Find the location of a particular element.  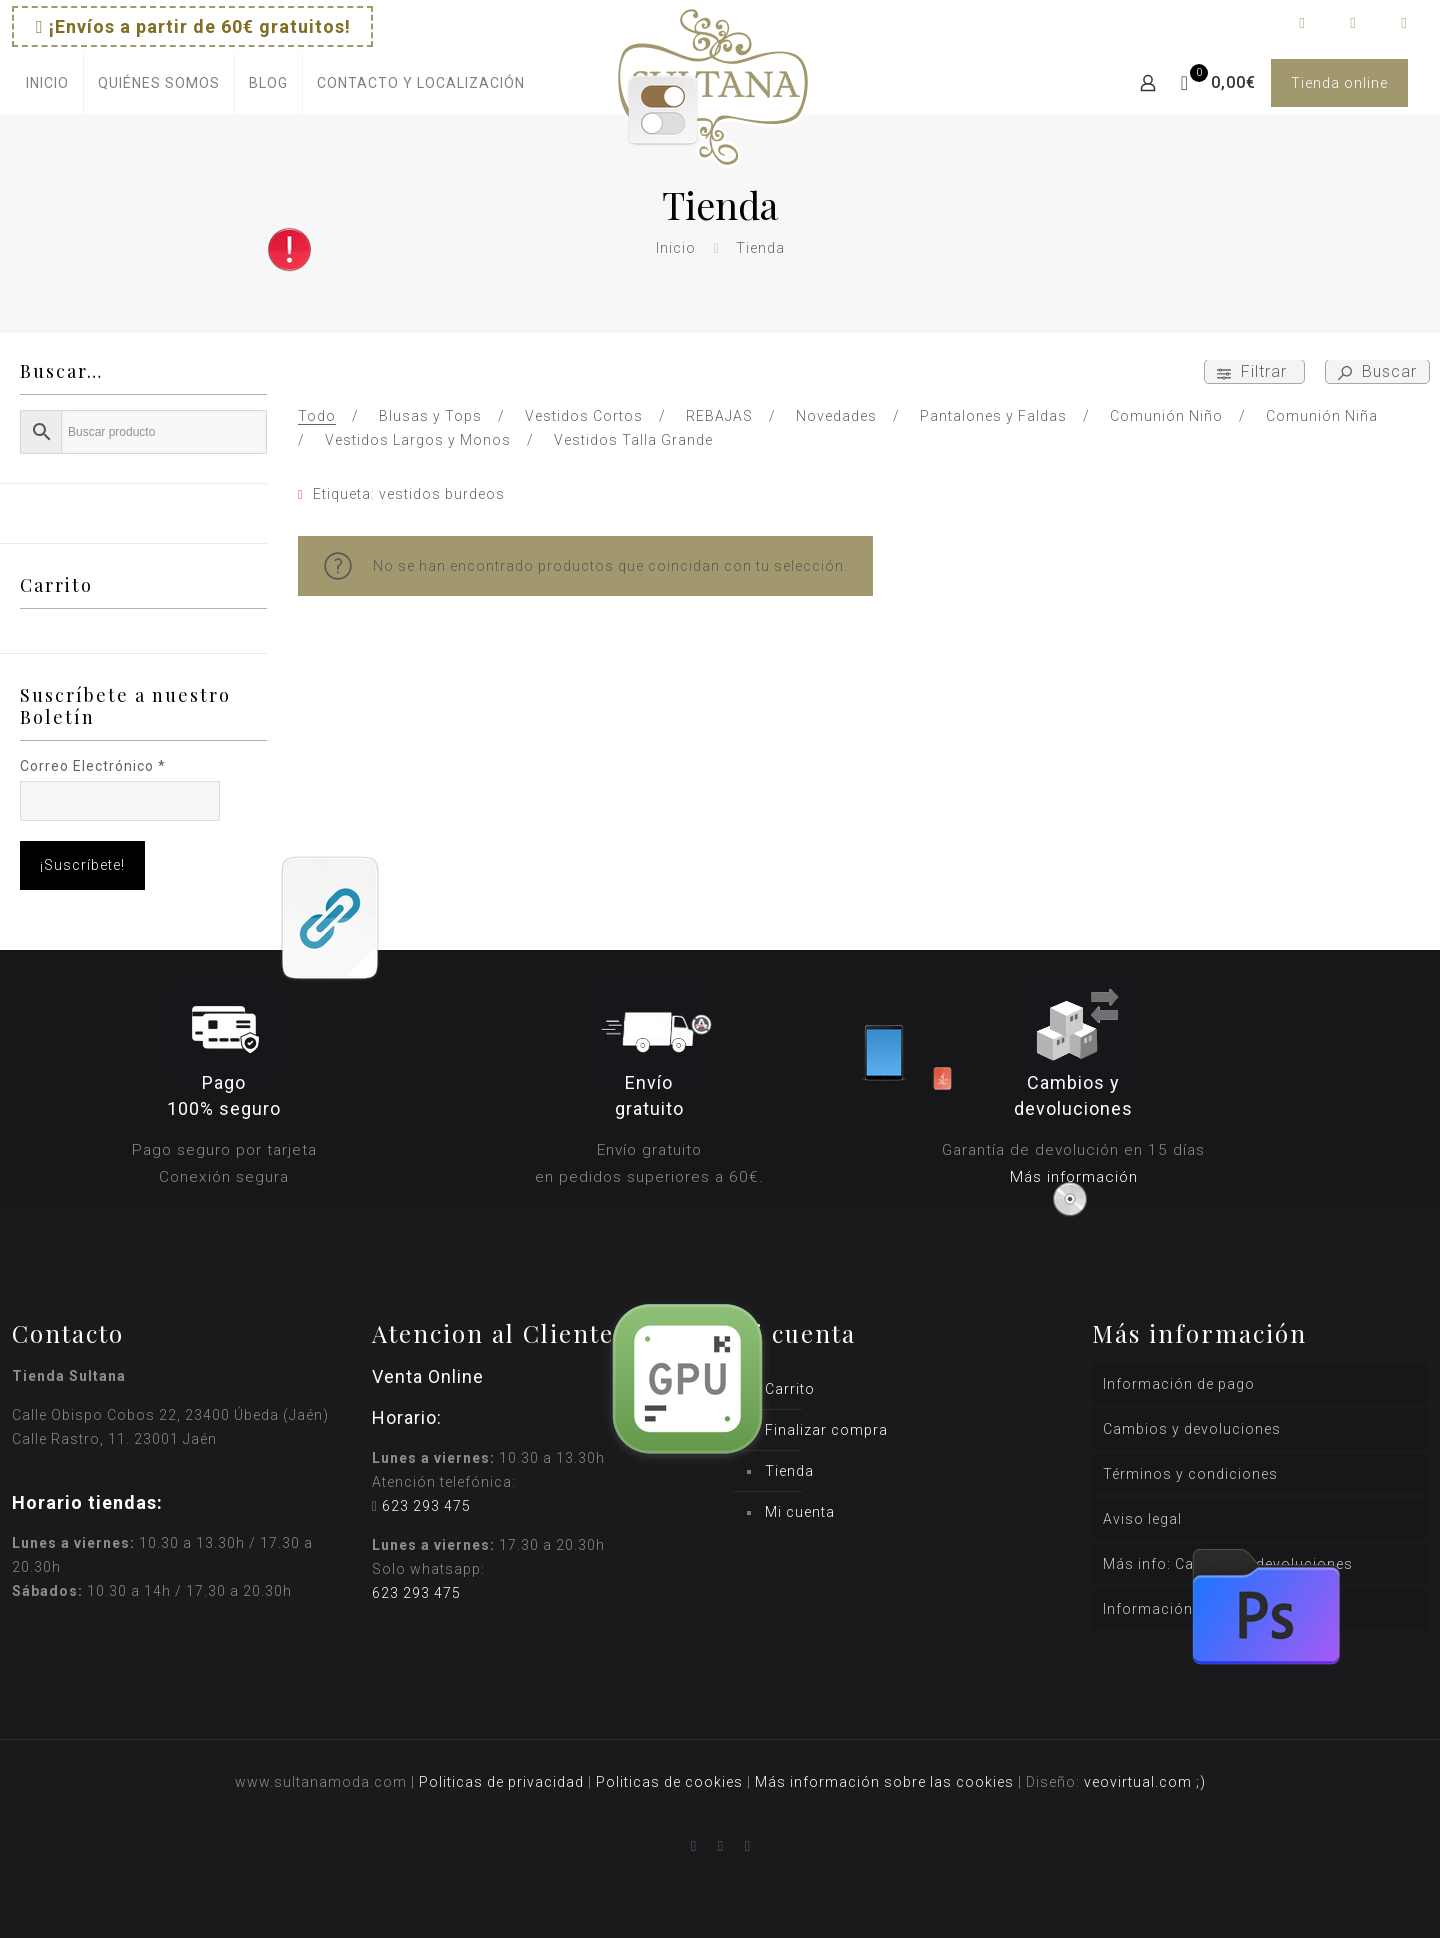

a java source code file is located at coordinates (942, 1078).